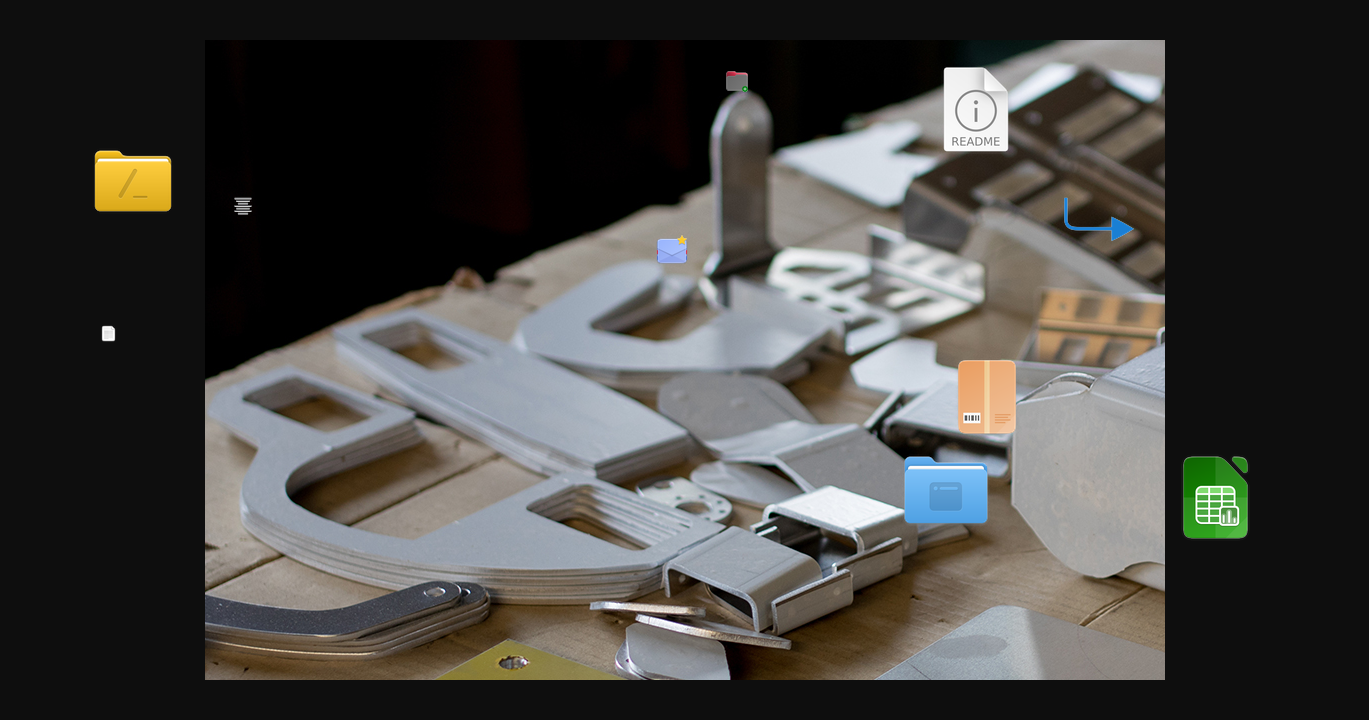  Describe the element at coordinates (672, 251) in the screenshot. I see `indicates unread email messages` at that location.